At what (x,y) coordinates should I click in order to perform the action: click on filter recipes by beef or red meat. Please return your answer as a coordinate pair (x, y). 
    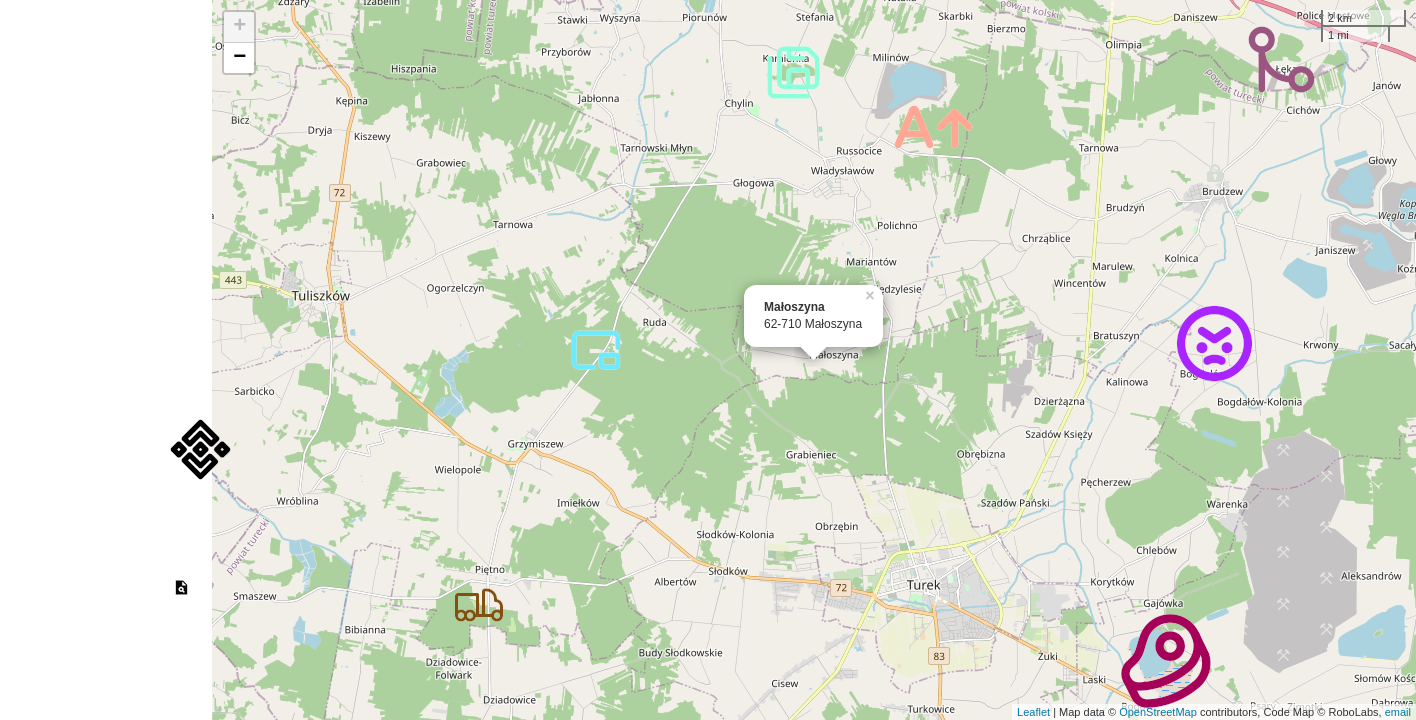
    Looking at the image, I should click on (1168, 661).